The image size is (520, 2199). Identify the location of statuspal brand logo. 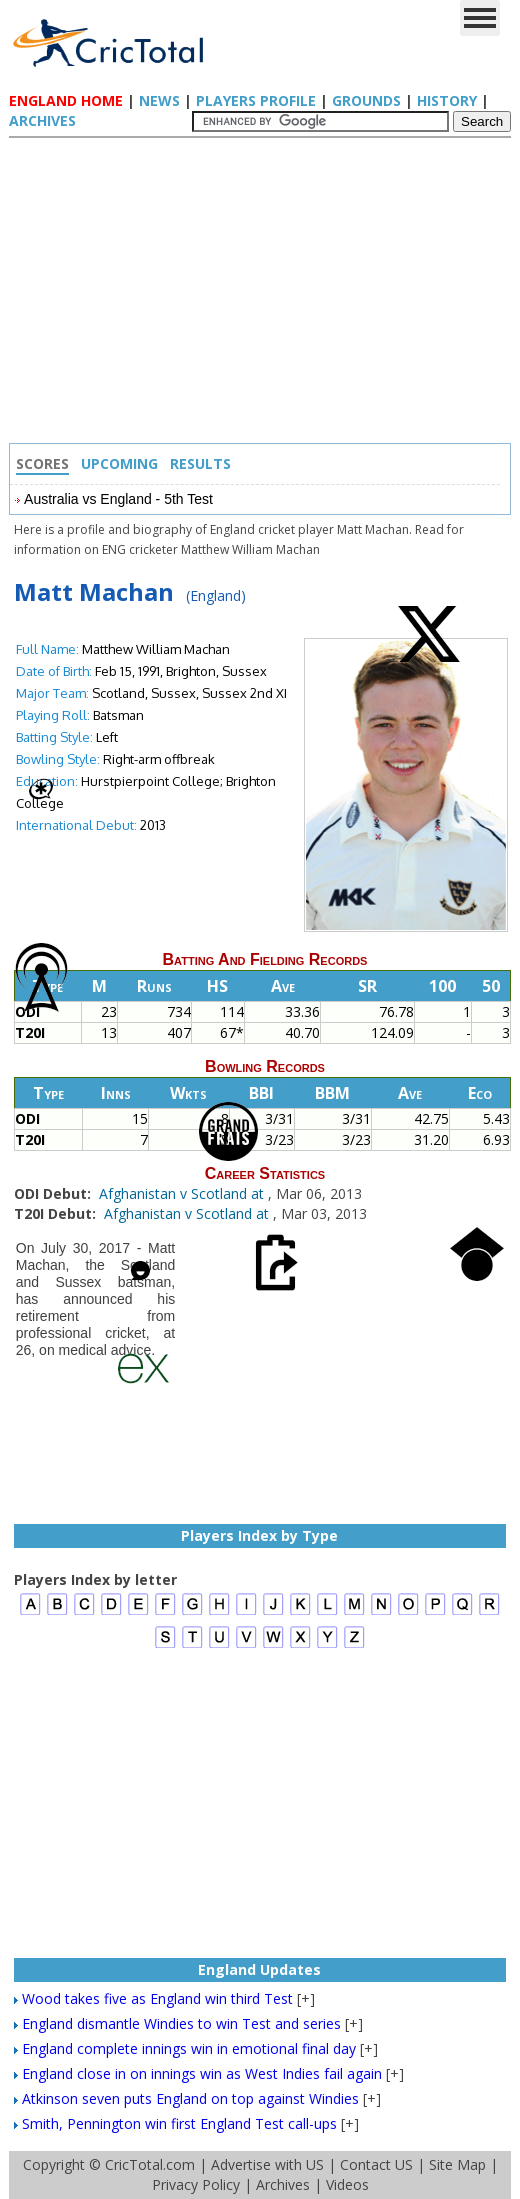
(41, 977).